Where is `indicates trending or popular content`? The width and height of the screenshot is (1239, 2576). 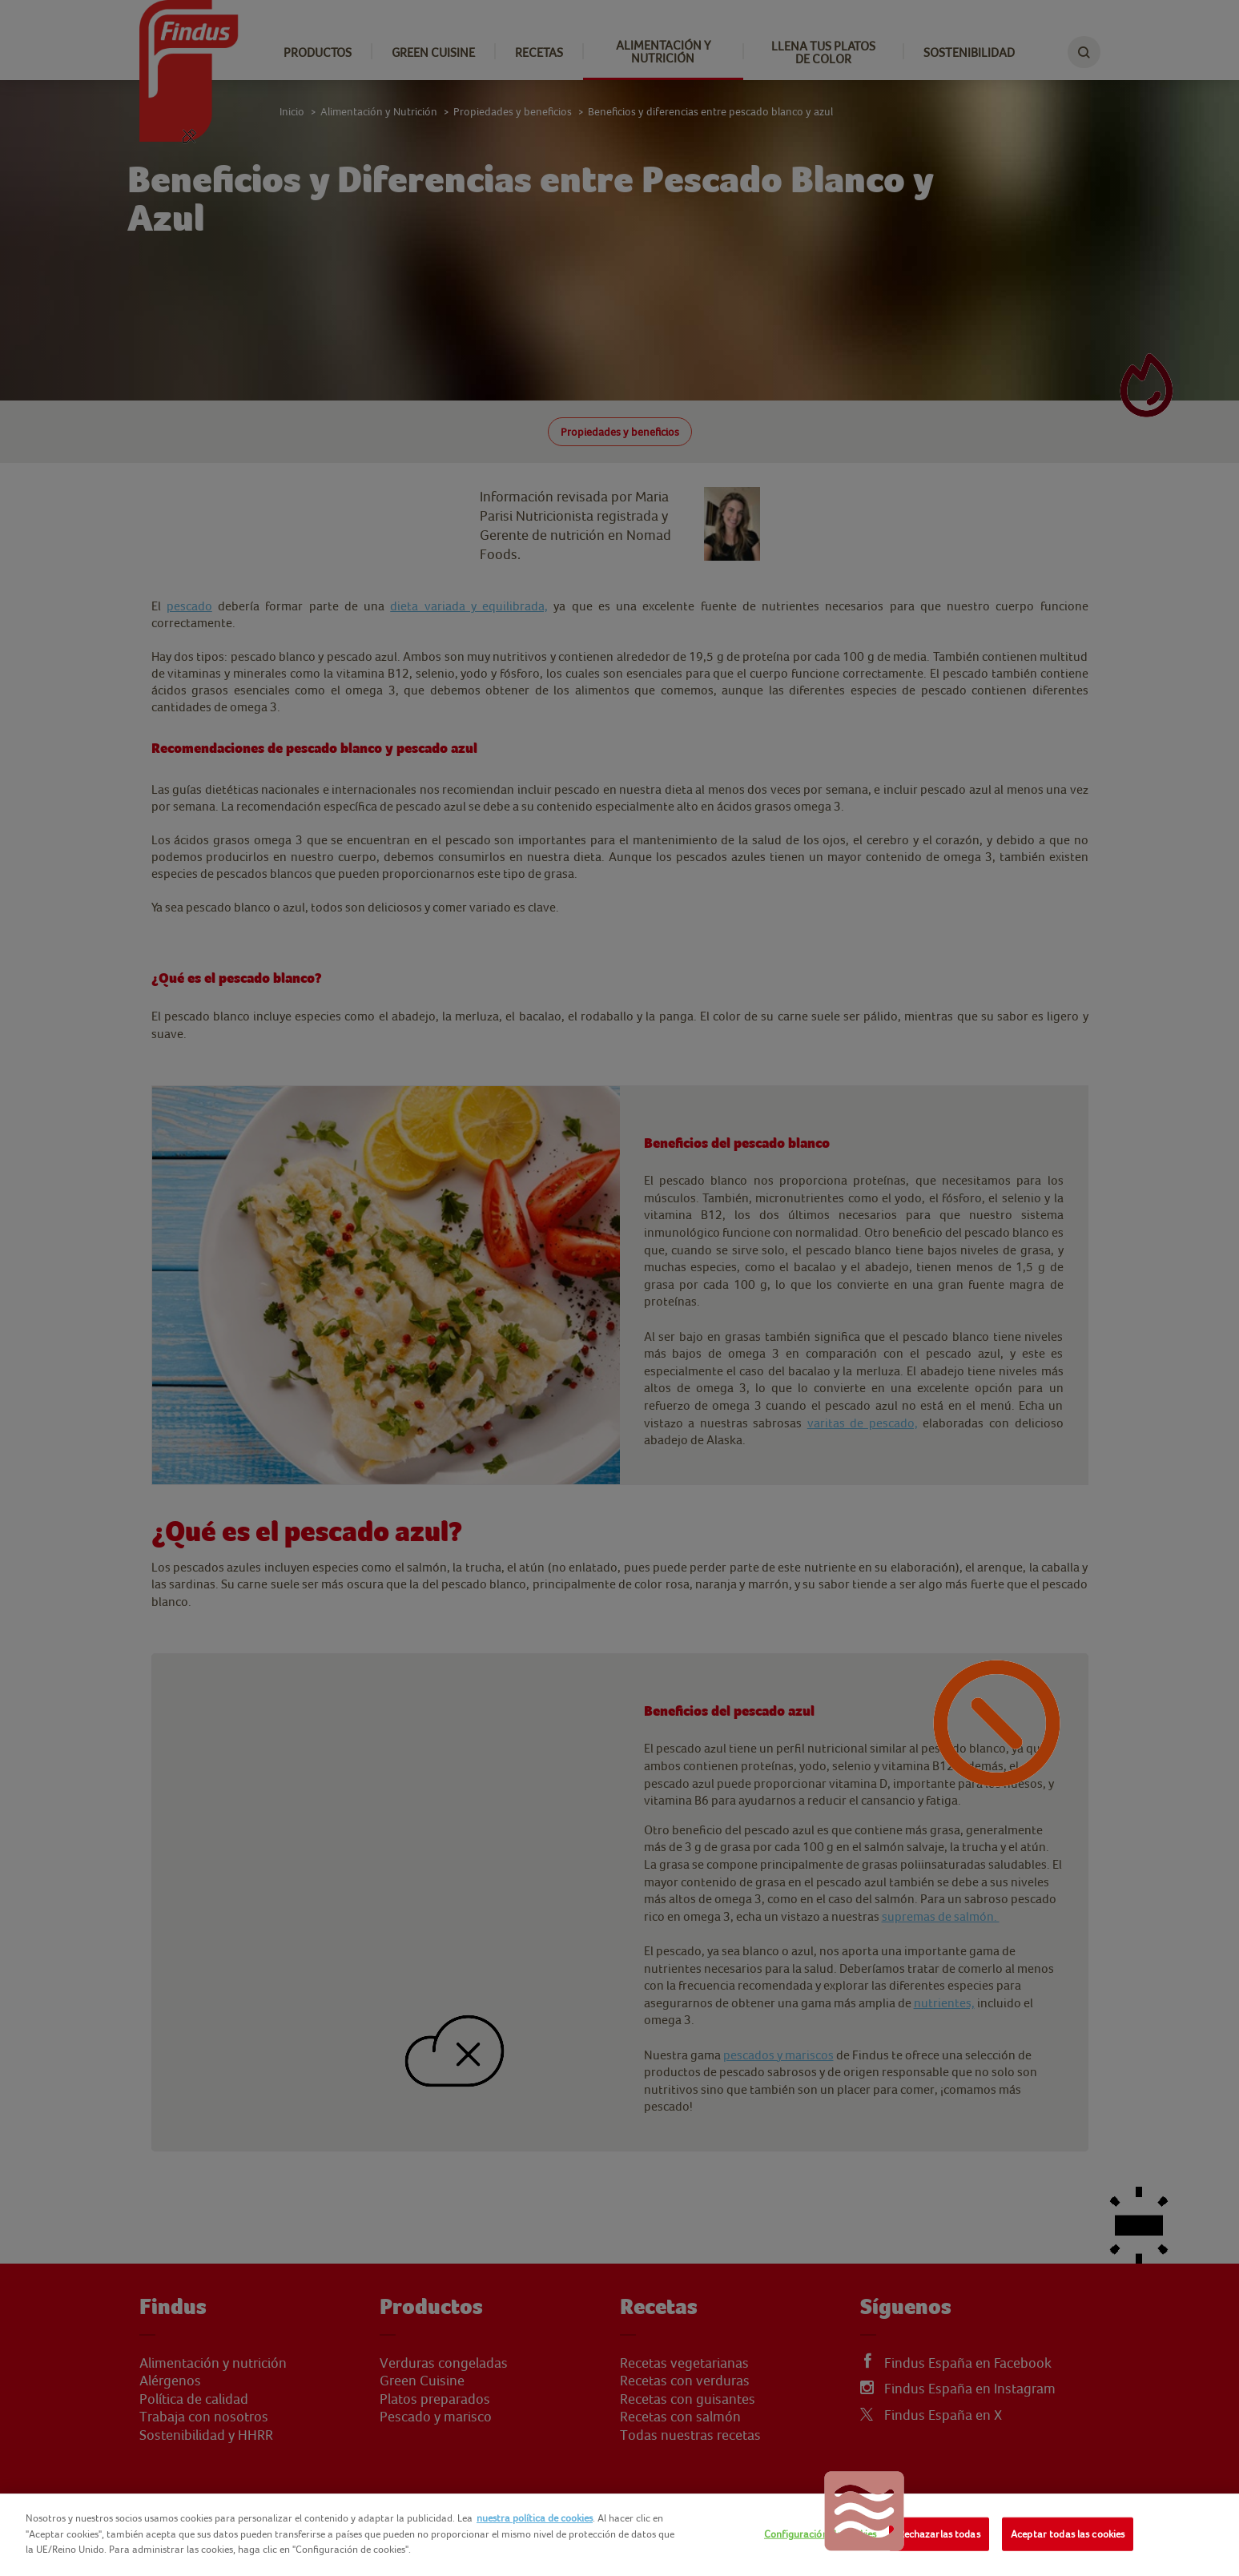 indicates trending or popular content is located at coordinates (1146, 386).